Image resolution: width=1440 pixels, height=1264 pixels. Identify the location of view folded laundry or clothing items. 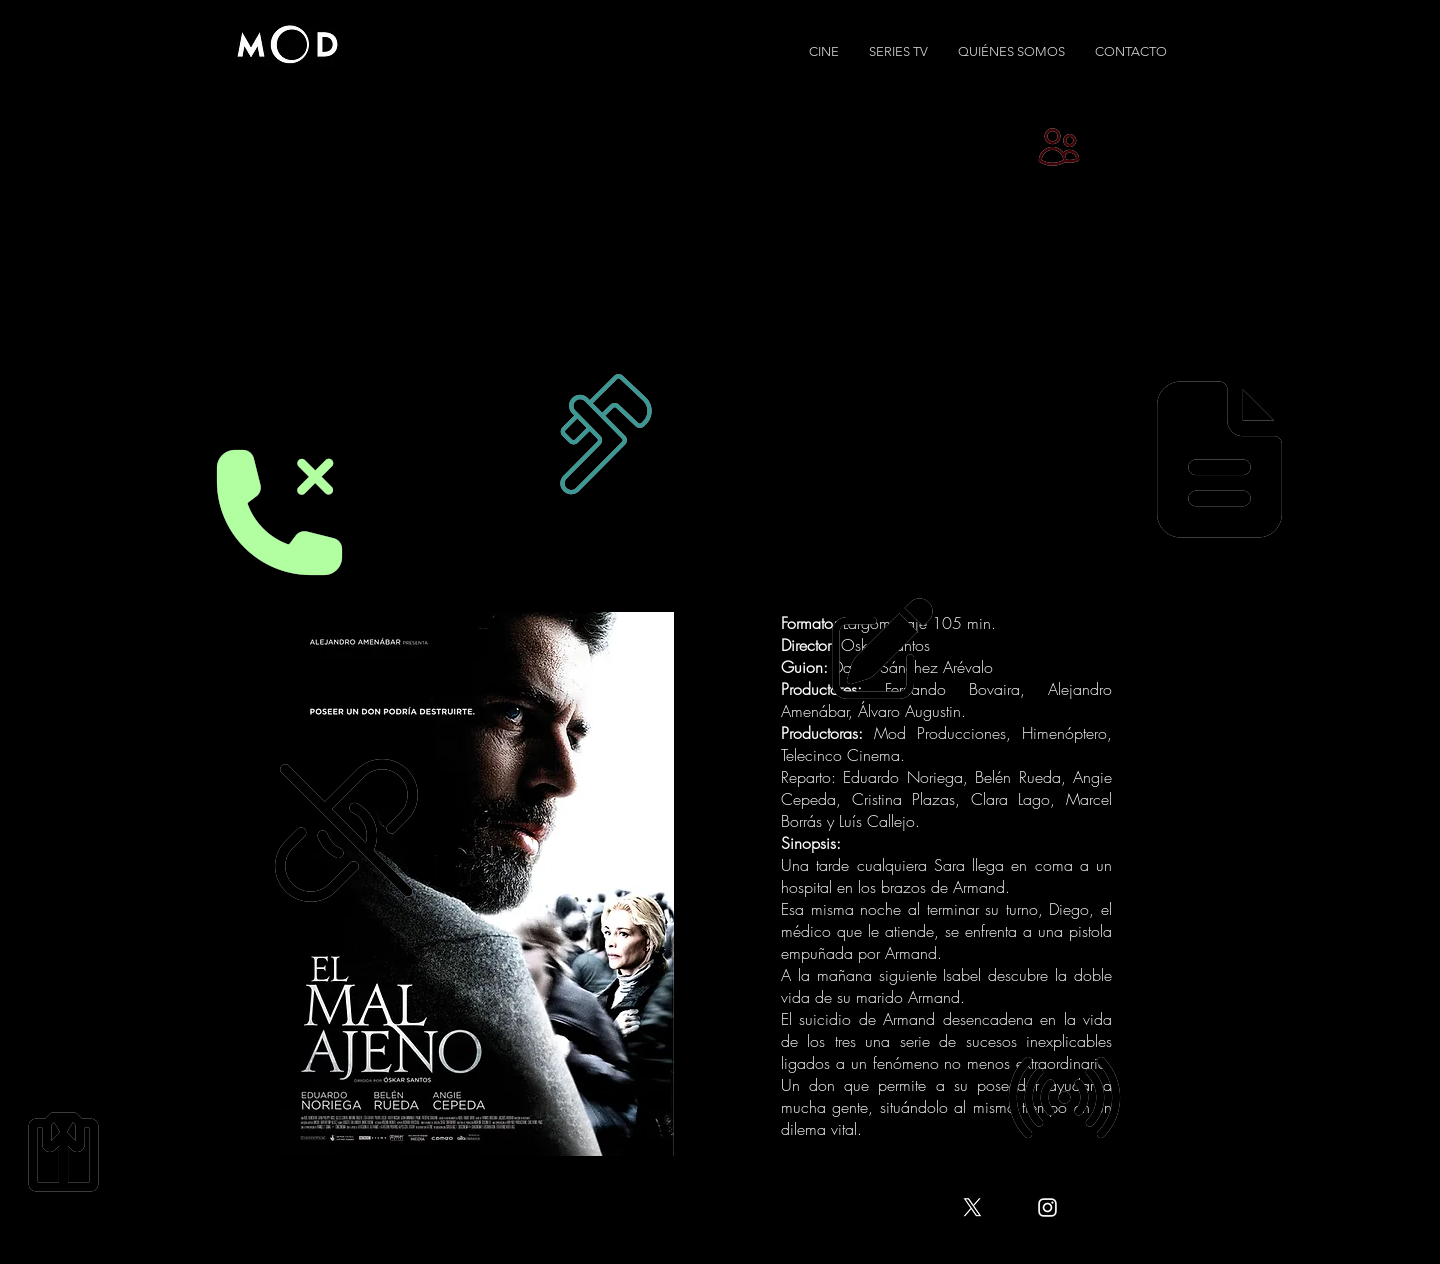
(63, 1153).